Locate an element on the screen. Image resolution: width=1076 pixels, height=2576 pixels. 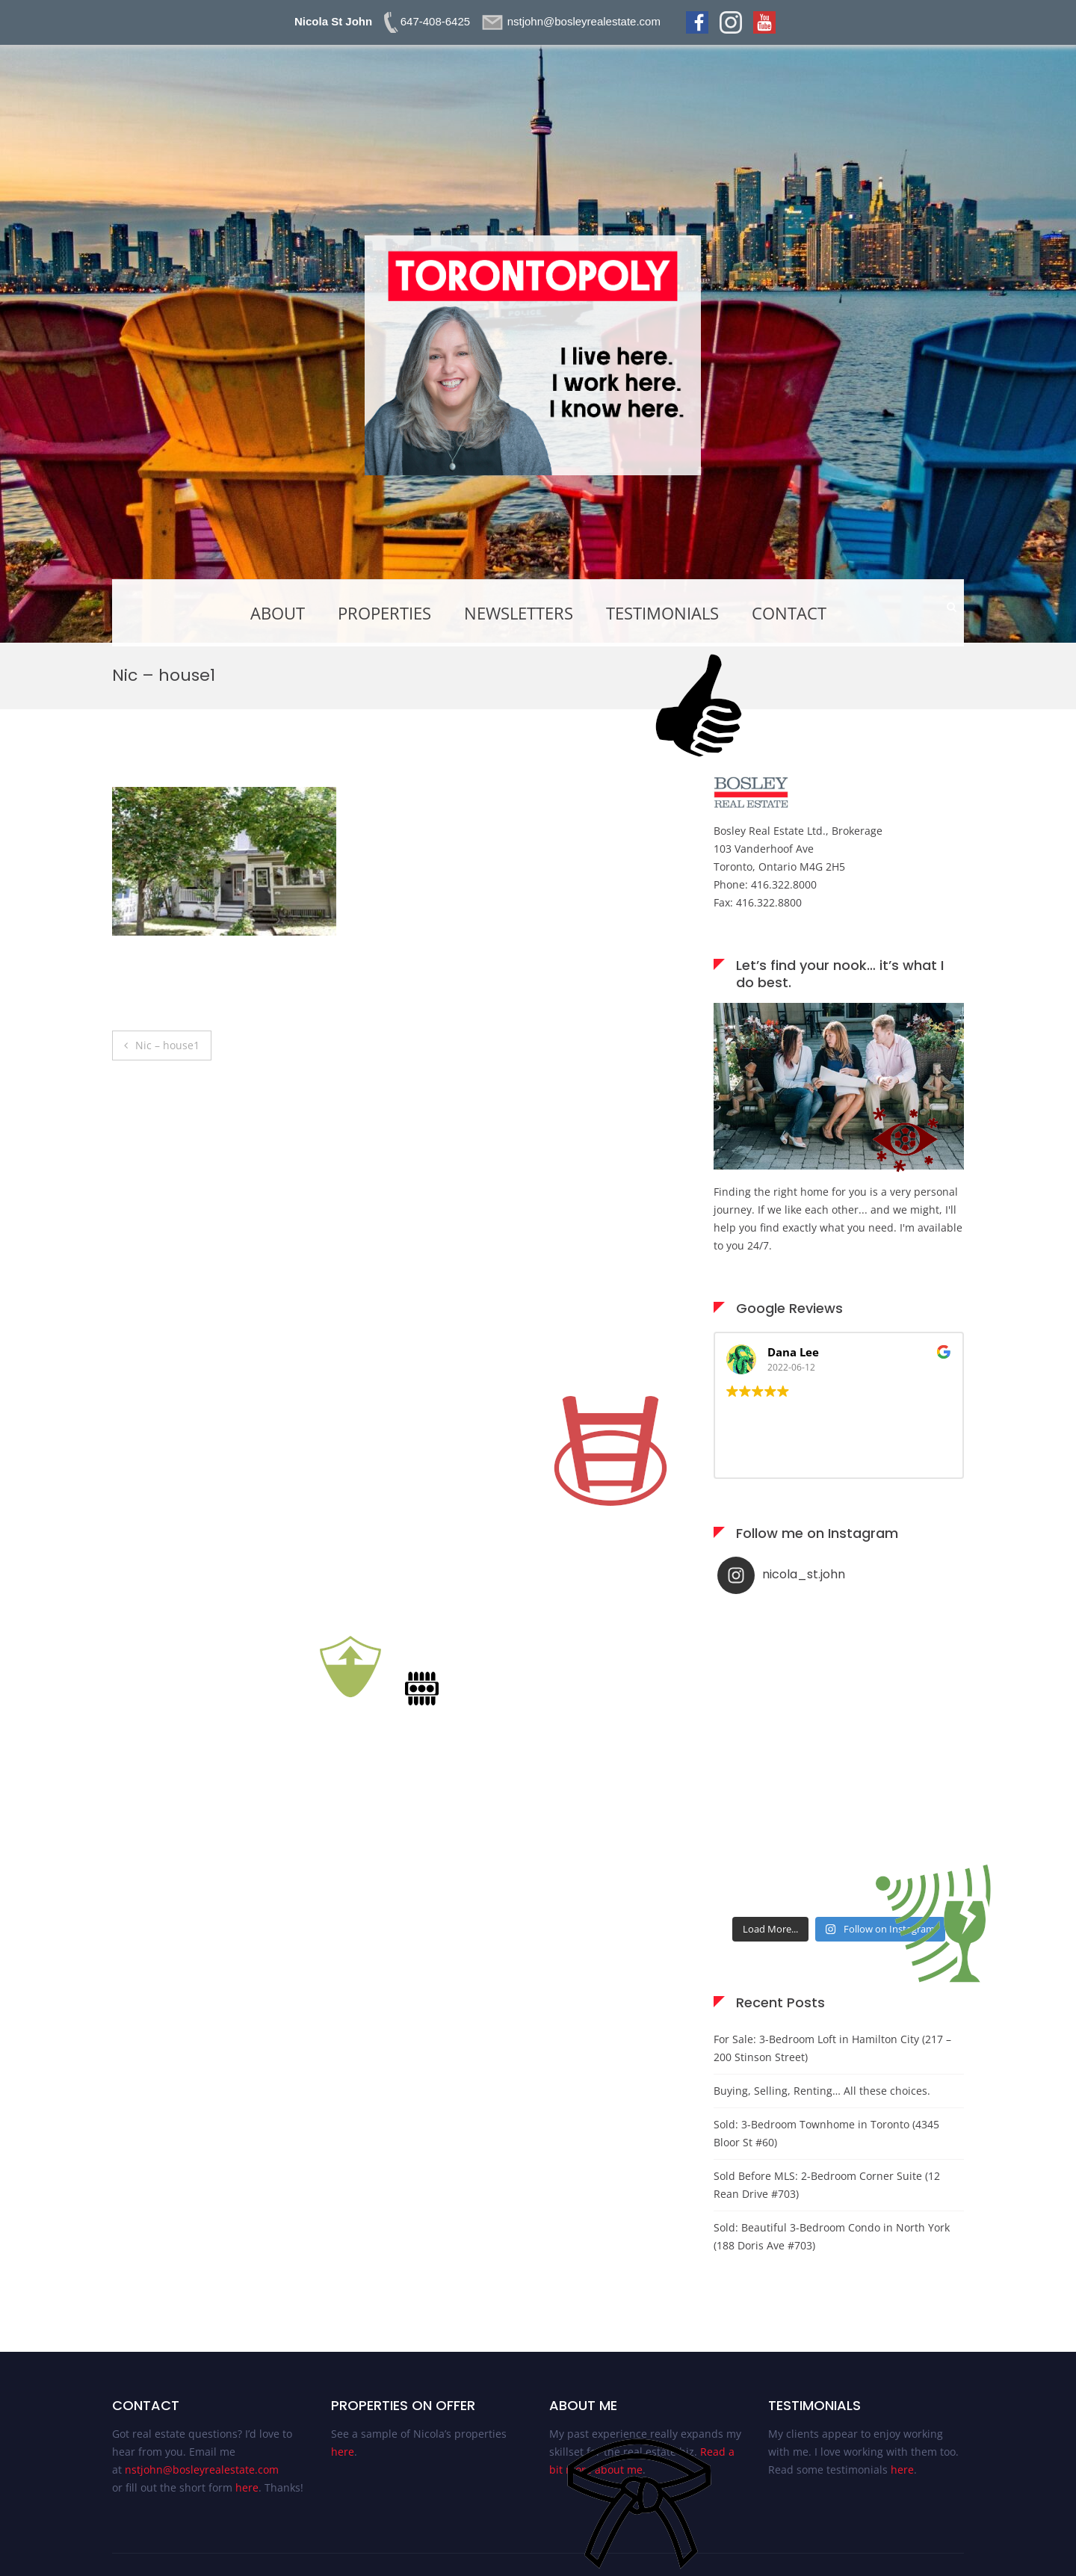
represents a microchip or processor component is located at coordinates (421, 1688).